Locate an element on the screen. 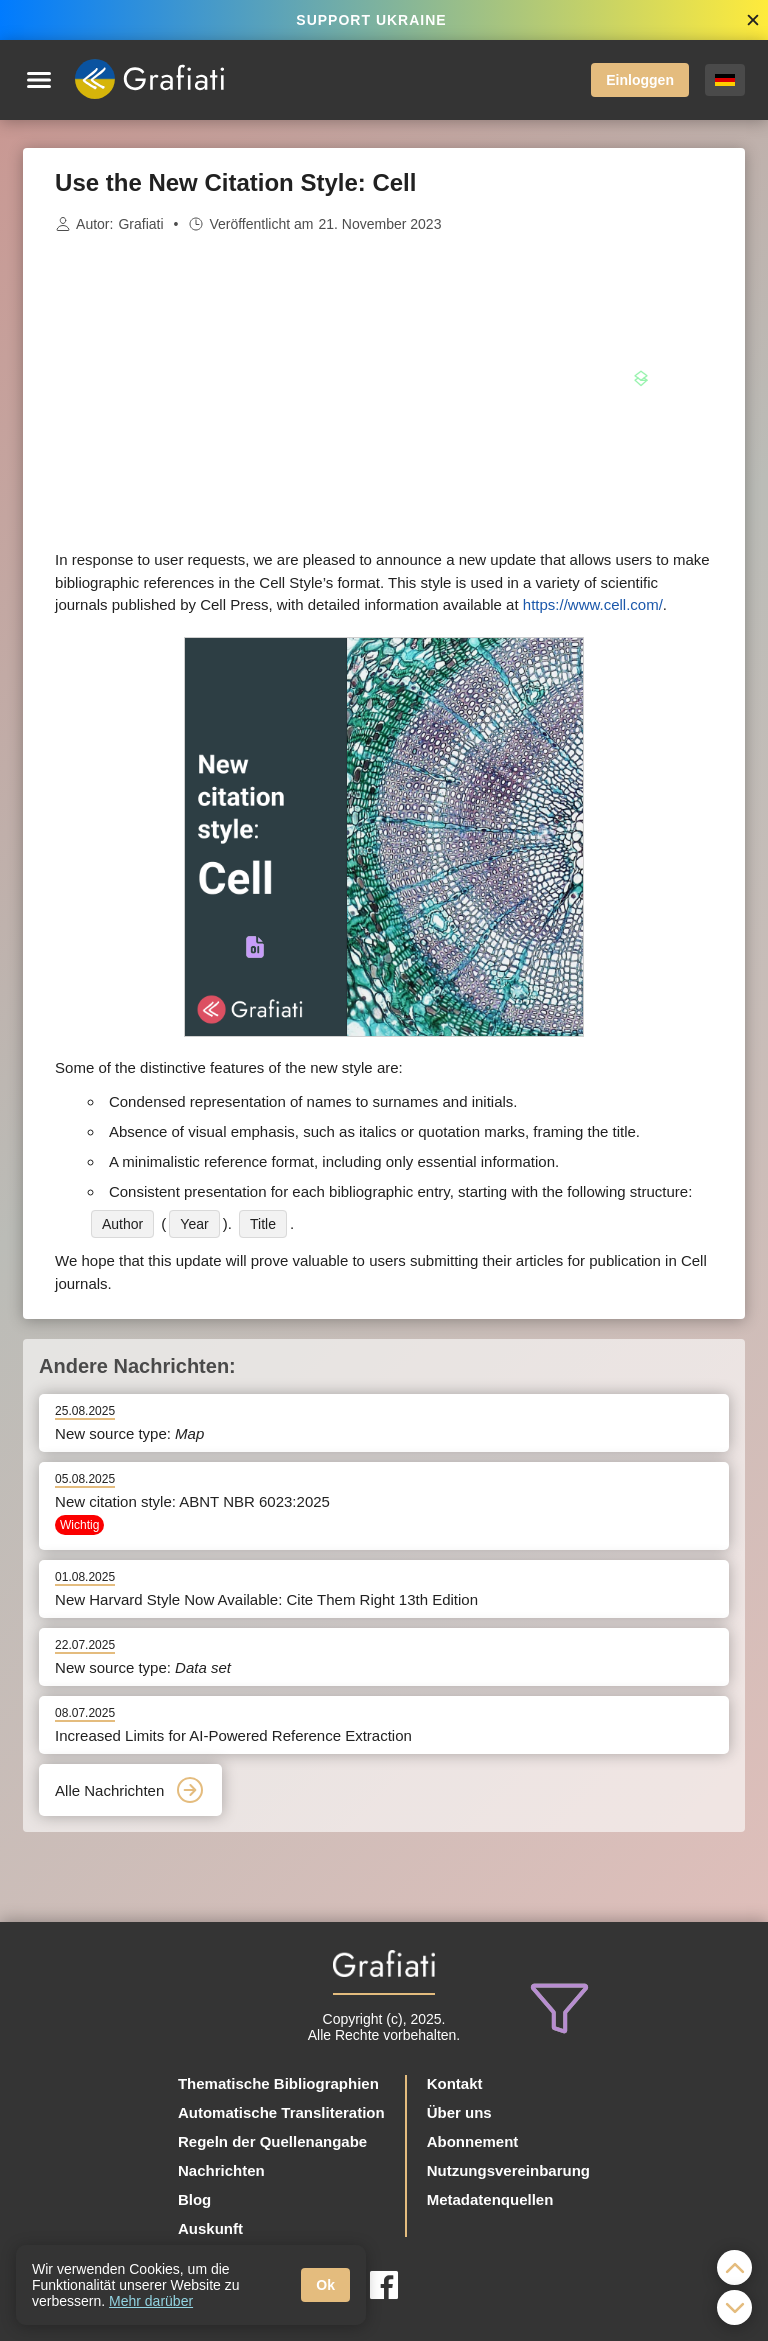 The width and height of the screenshot is (768, 2341). filter or sort content is located at coordinates (559, 2008).